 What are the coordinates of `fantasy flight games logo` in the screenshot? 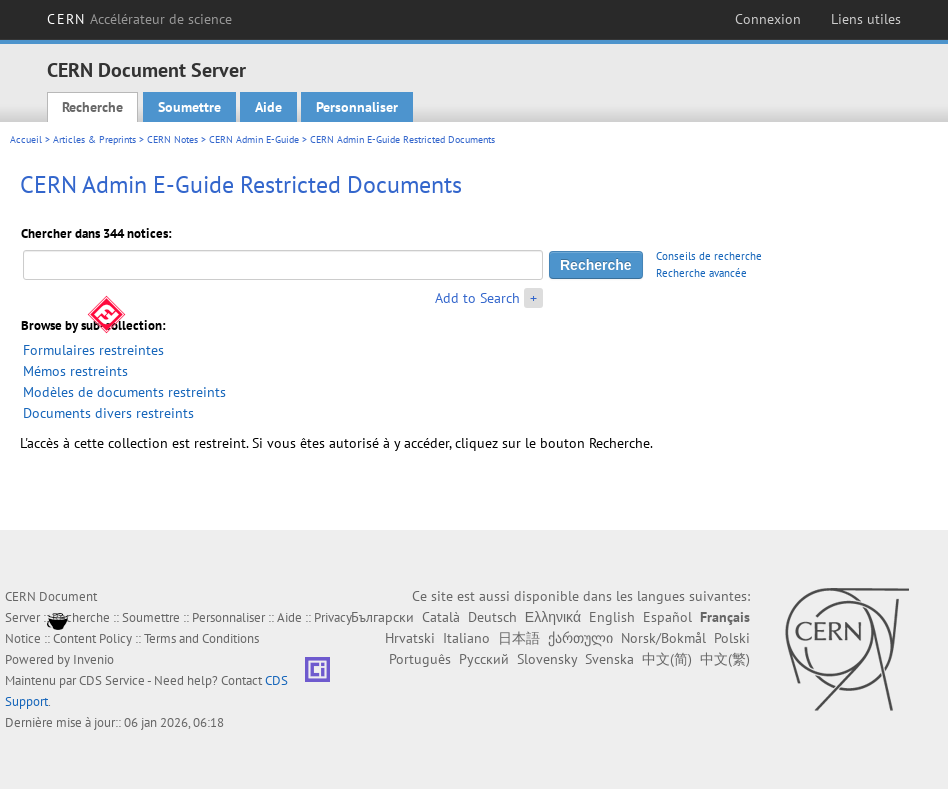 It's located at (106, 314).